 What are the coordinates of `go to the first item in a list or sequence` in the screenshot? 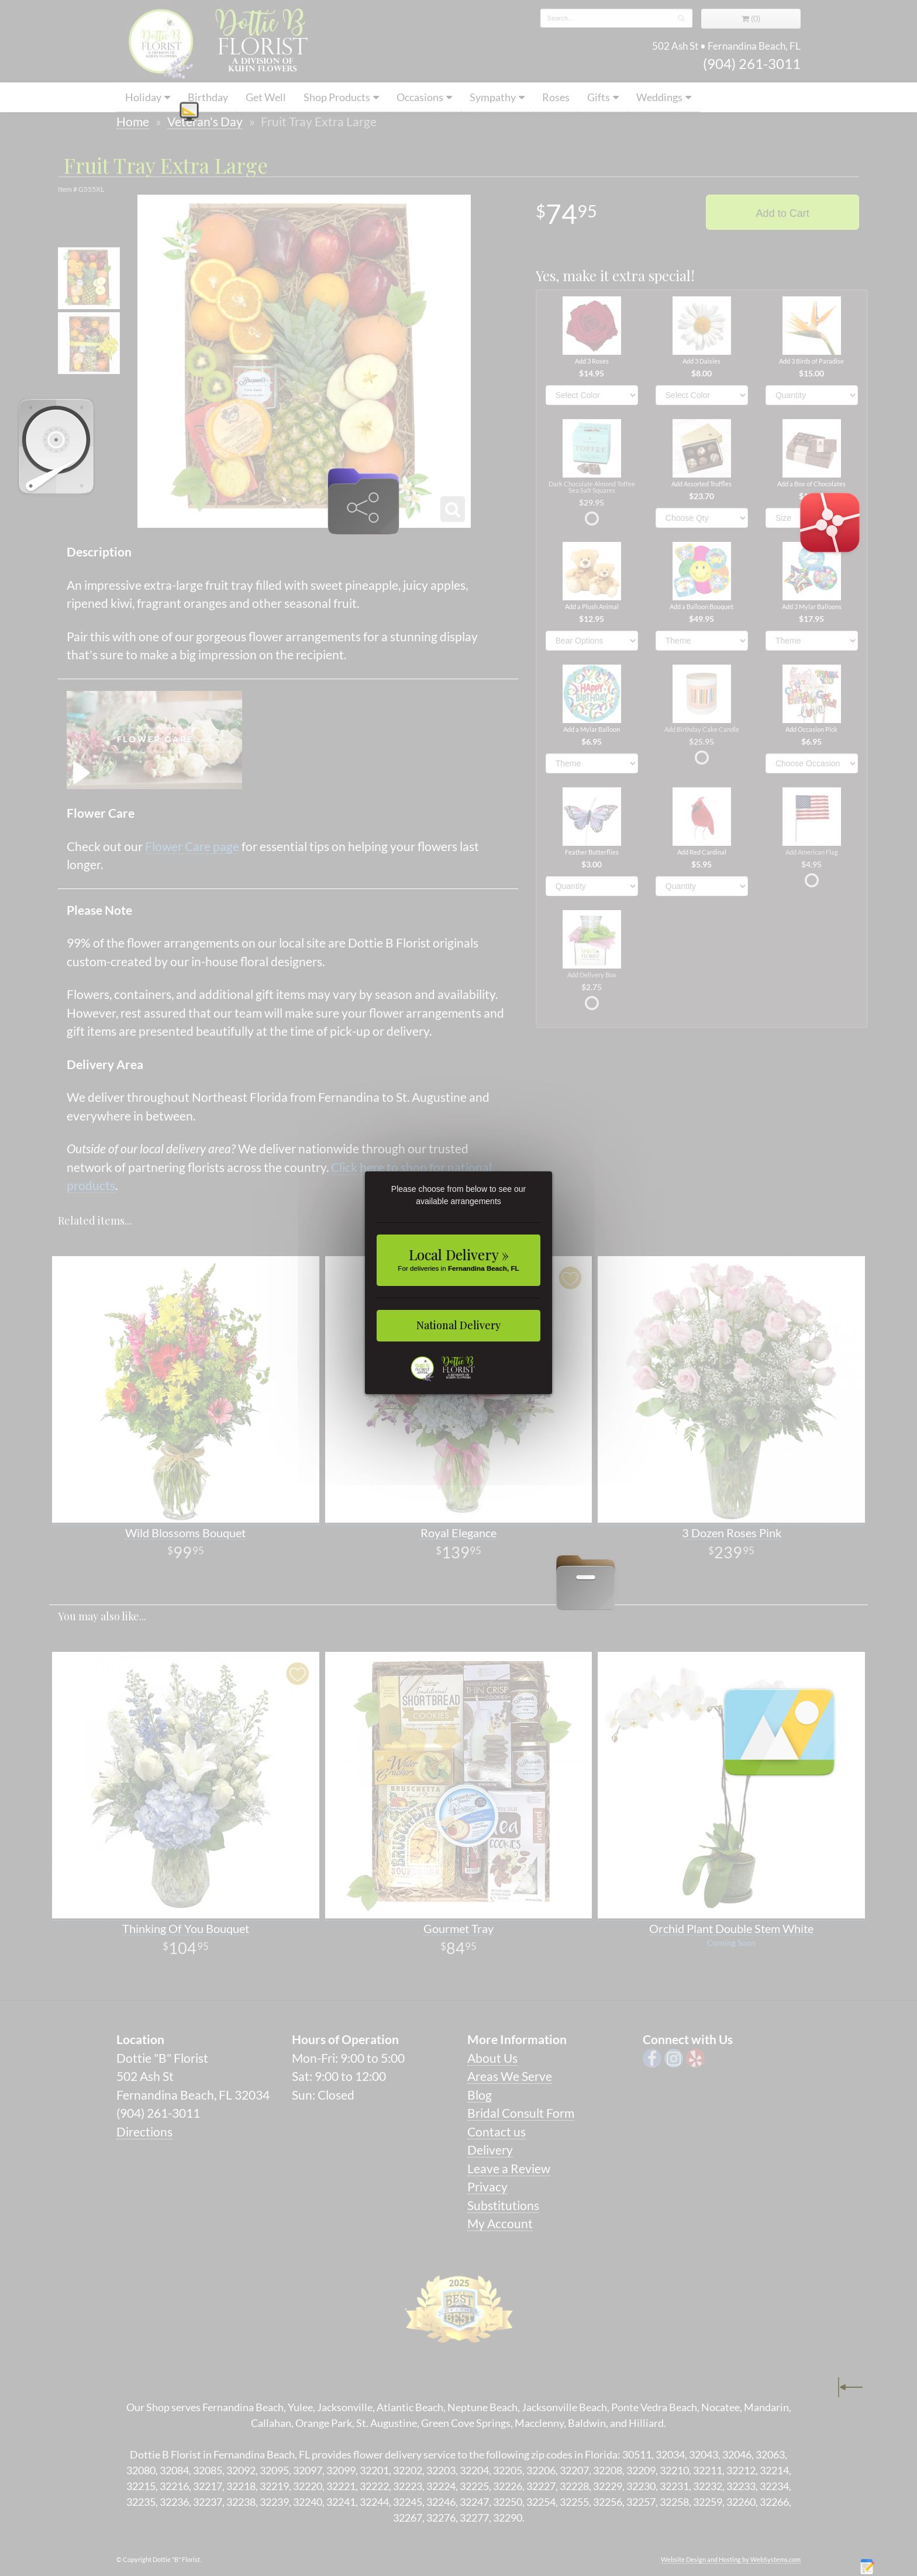 It's located at (850, 2387).